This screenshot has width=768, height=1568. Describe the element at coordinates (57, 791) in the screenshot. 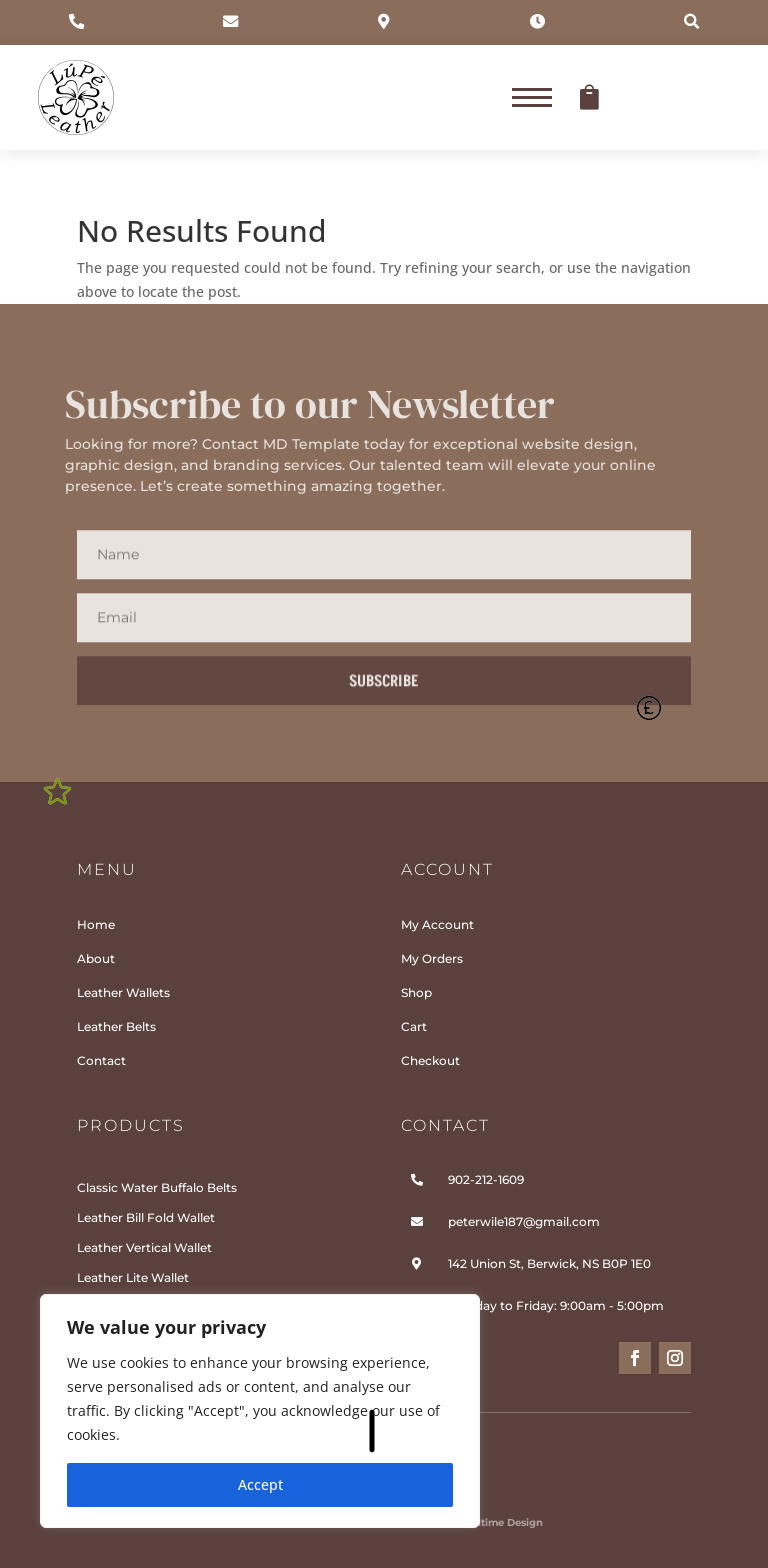

I see `add item to favorites` at that location.